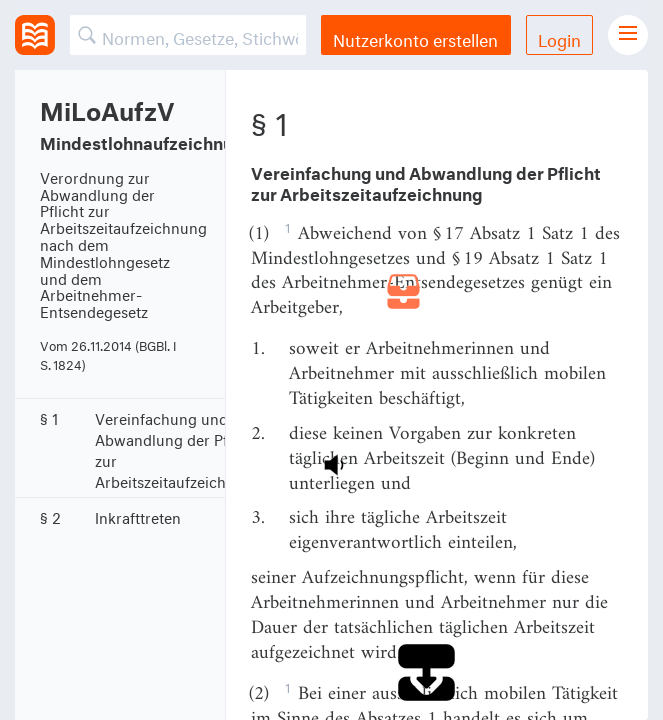 The height and width of the screenshot is (720, 663). Describe the element at coordinates (334, 465) in the screenshot. I see `adjust volume to low level` at that location.